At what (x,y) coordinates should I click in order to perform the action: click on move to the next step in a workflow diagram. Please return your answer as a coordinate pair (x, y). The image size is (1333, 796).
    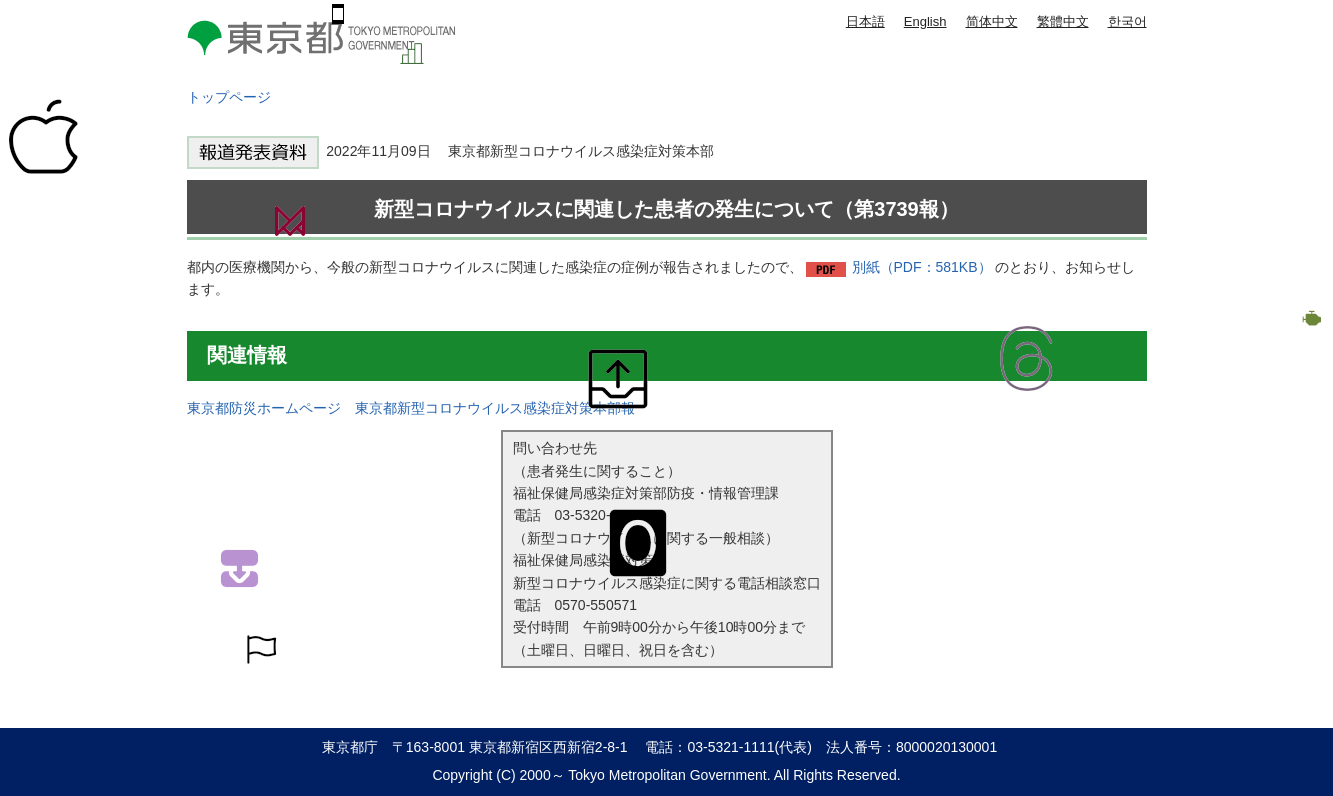
    Looking at the image, I should click on (239, 568).